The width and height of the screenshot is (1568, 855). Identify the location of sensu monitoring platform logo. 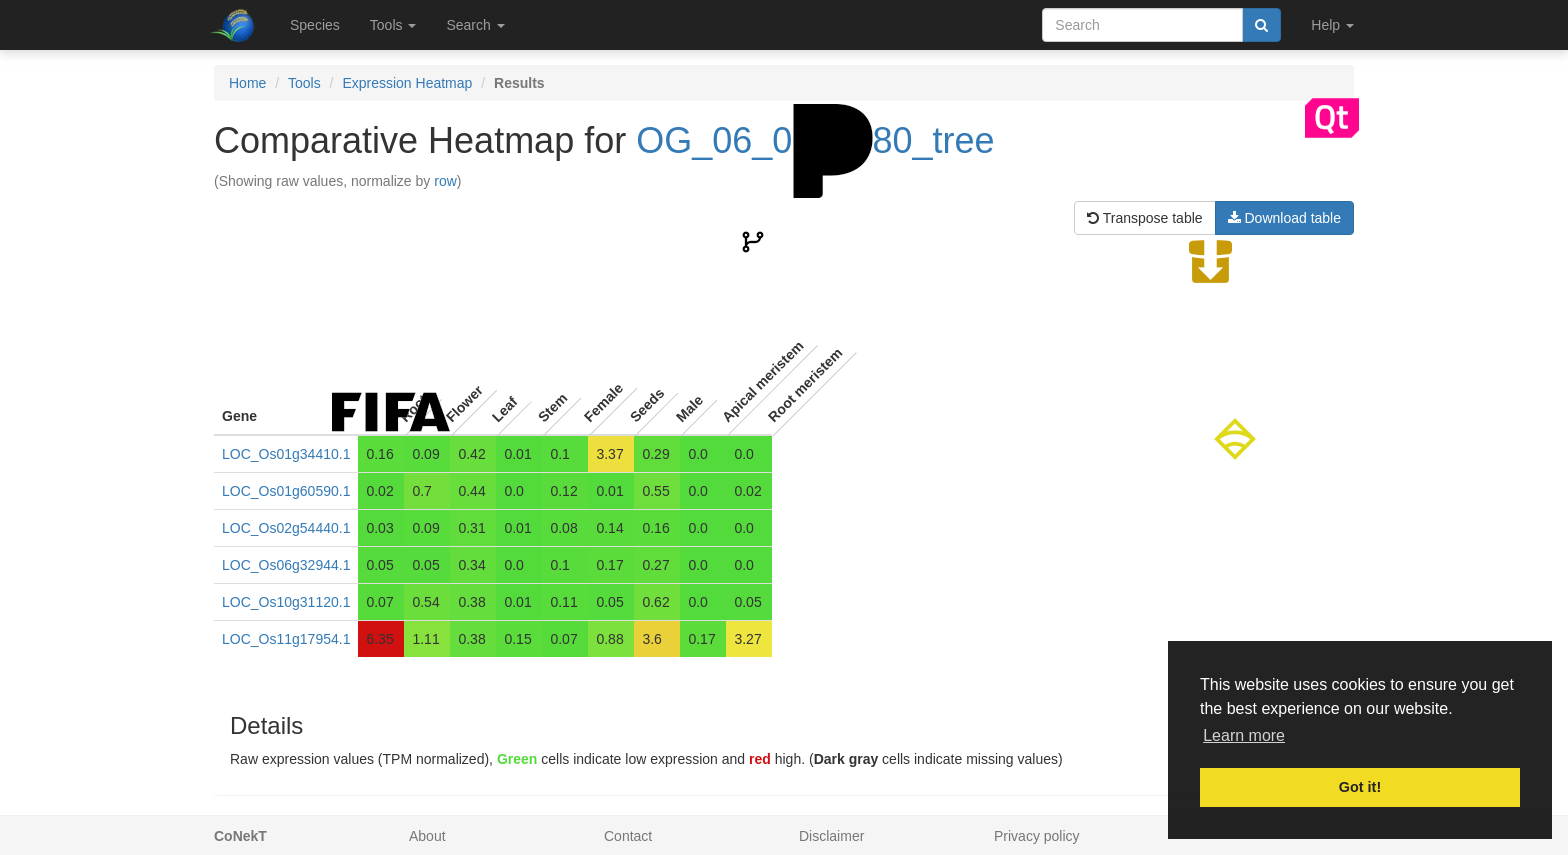
(1235, 439).